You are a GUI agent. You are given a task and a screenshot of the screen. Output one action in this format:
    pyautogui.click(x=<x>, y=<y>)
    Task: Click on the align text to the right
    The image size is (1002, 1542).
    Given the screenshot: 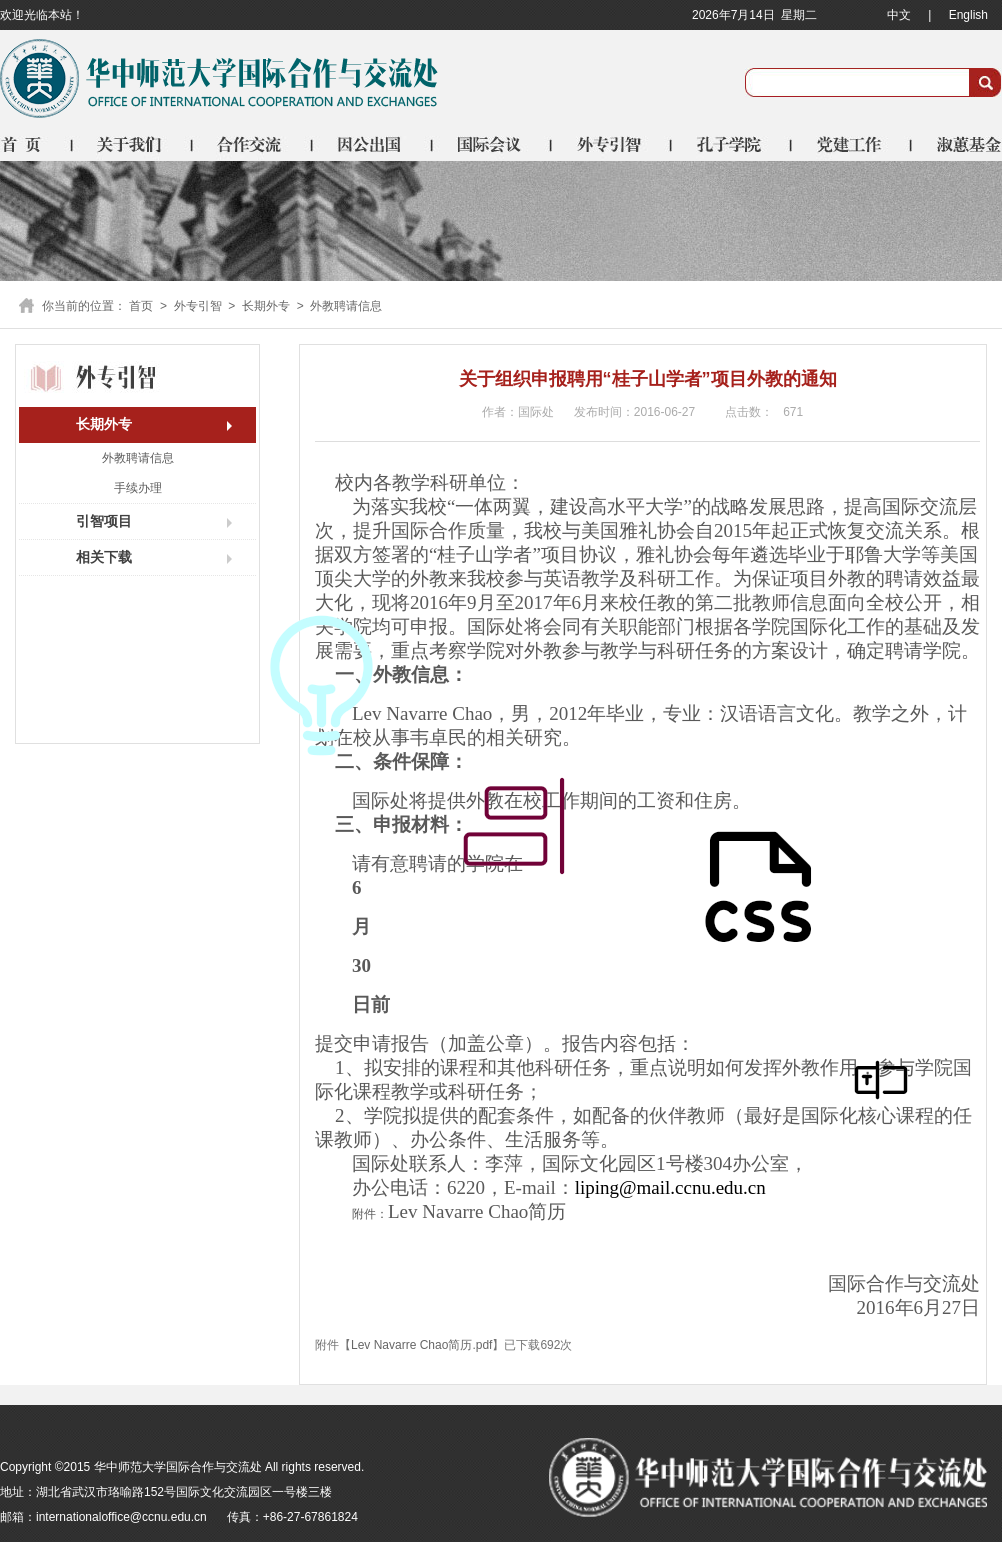 What is the action you would take?
    pyautogui.click(x=516, y=826)
    